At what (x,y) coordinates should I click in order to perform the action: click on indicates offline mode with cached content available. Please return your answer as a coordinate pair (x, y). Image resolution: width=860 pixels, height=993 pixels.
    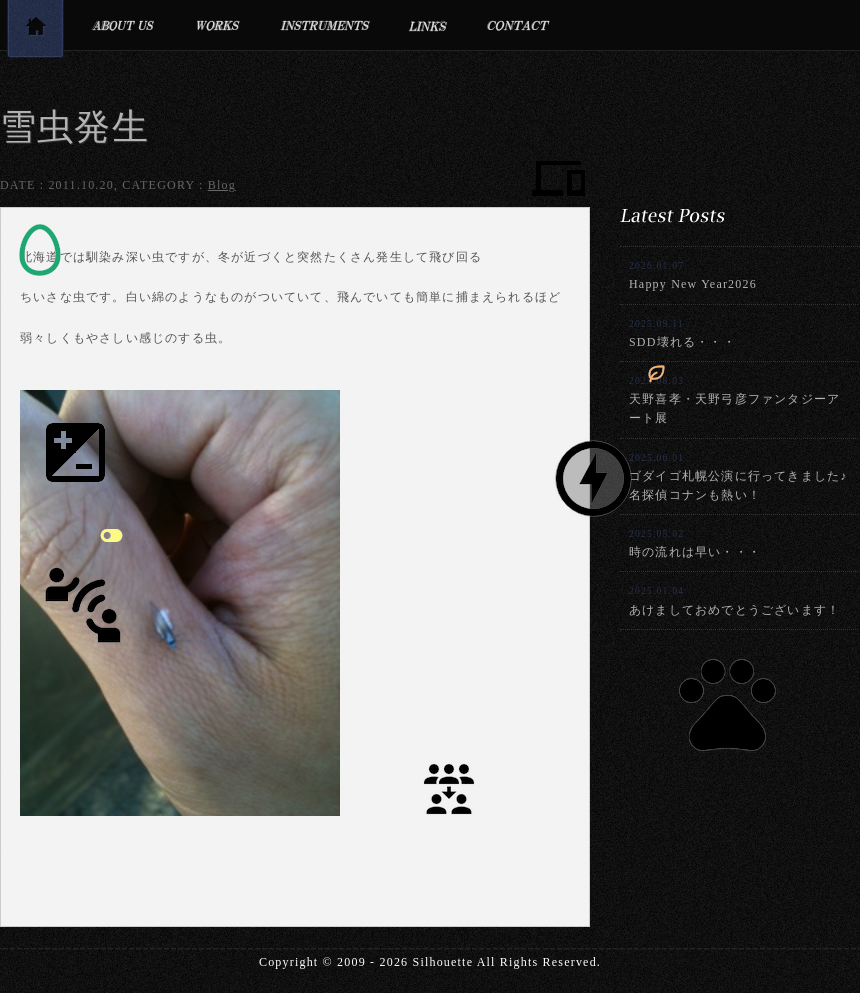
    Looking at the image, I should click on (593, 478).